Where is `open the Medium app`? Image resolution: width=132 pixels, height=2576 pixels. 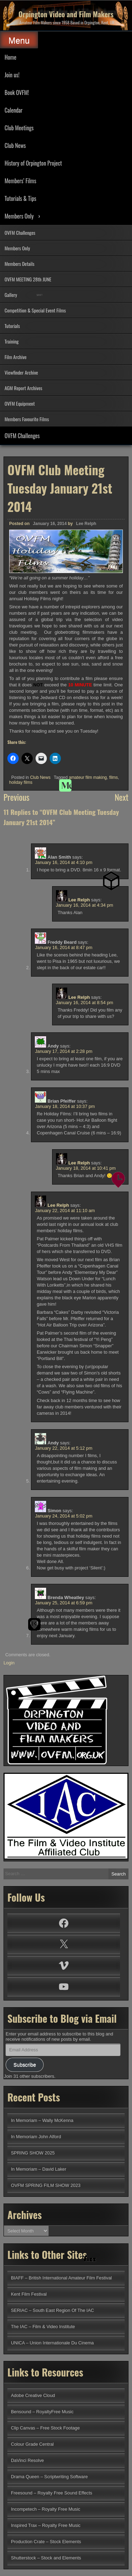
open the Medium app is located at coordinates (65, 785).